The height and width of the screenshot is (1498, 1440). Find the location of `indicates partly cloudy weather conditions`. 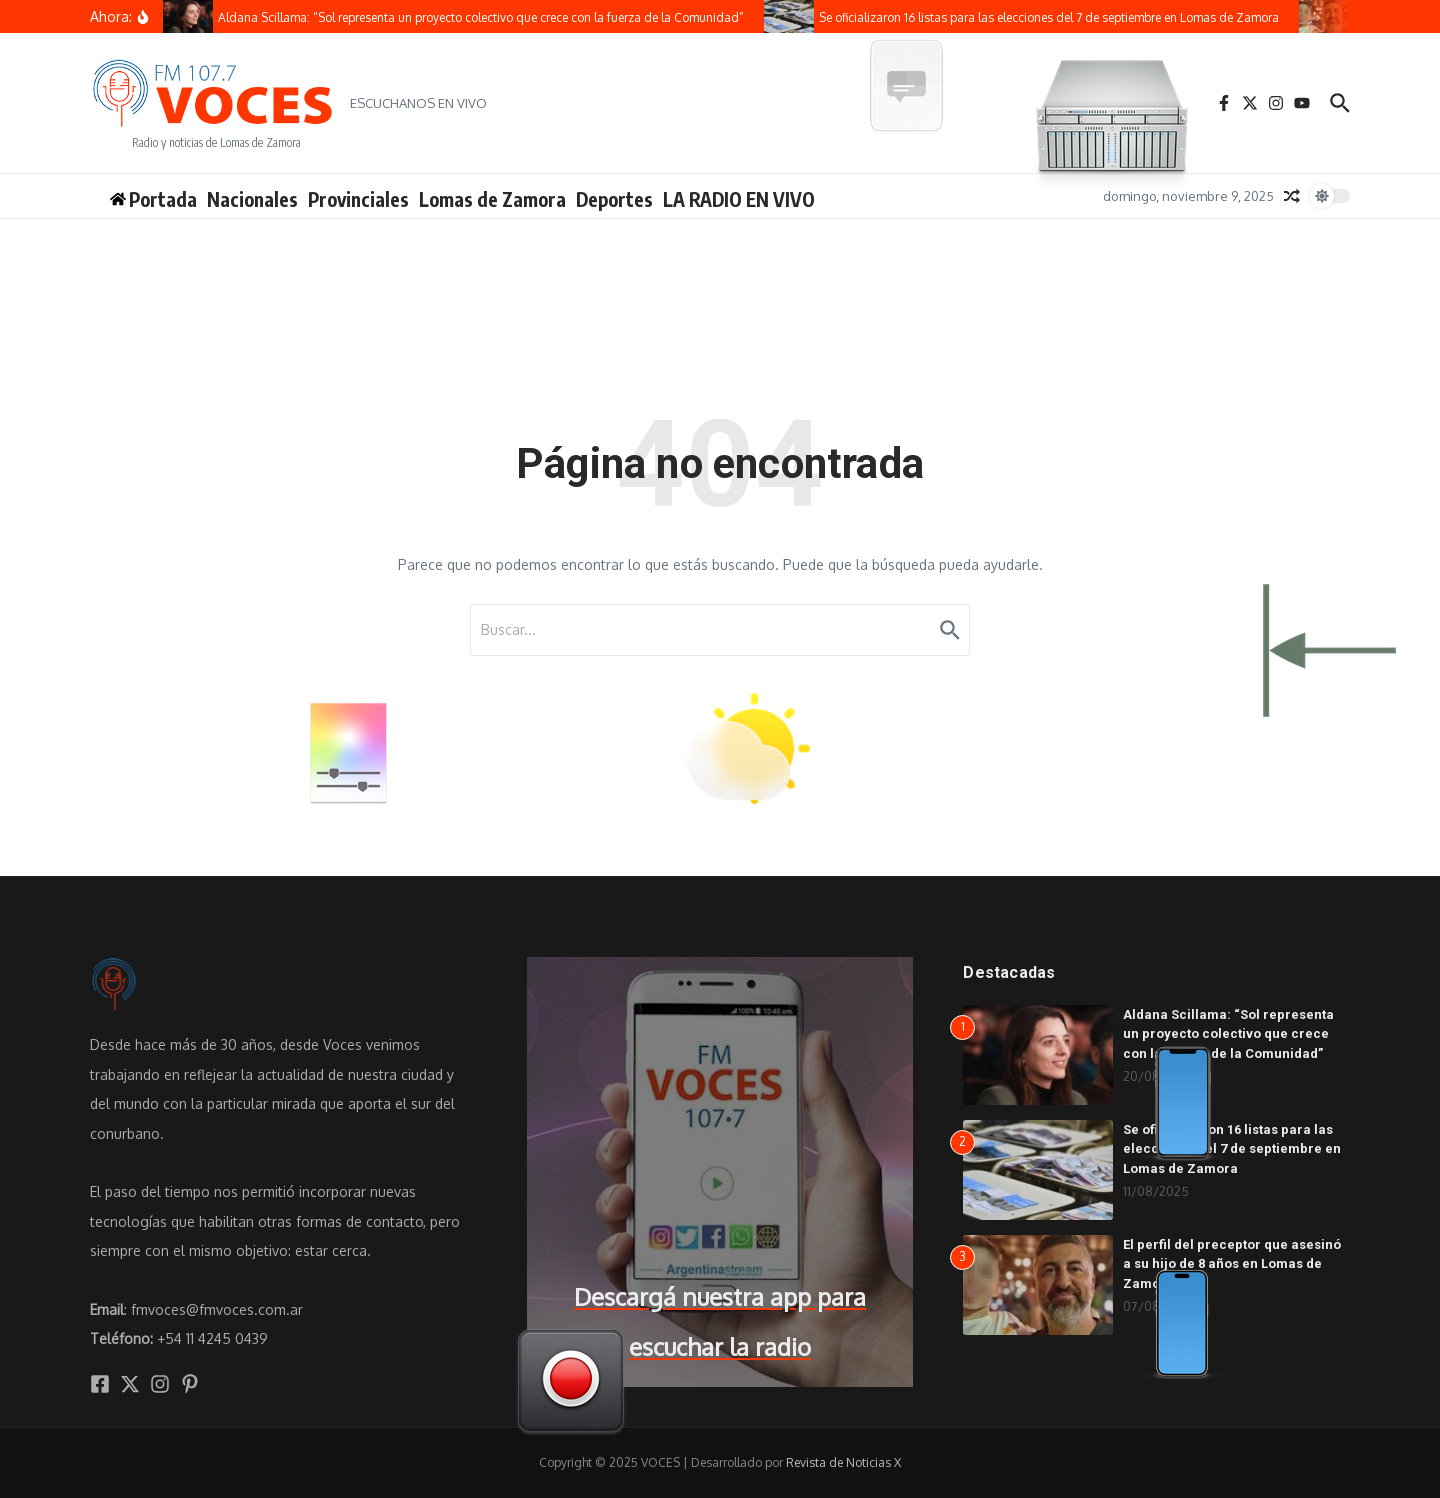

indicates partly cloudy weather conditions is located at coordinates (748, 748).